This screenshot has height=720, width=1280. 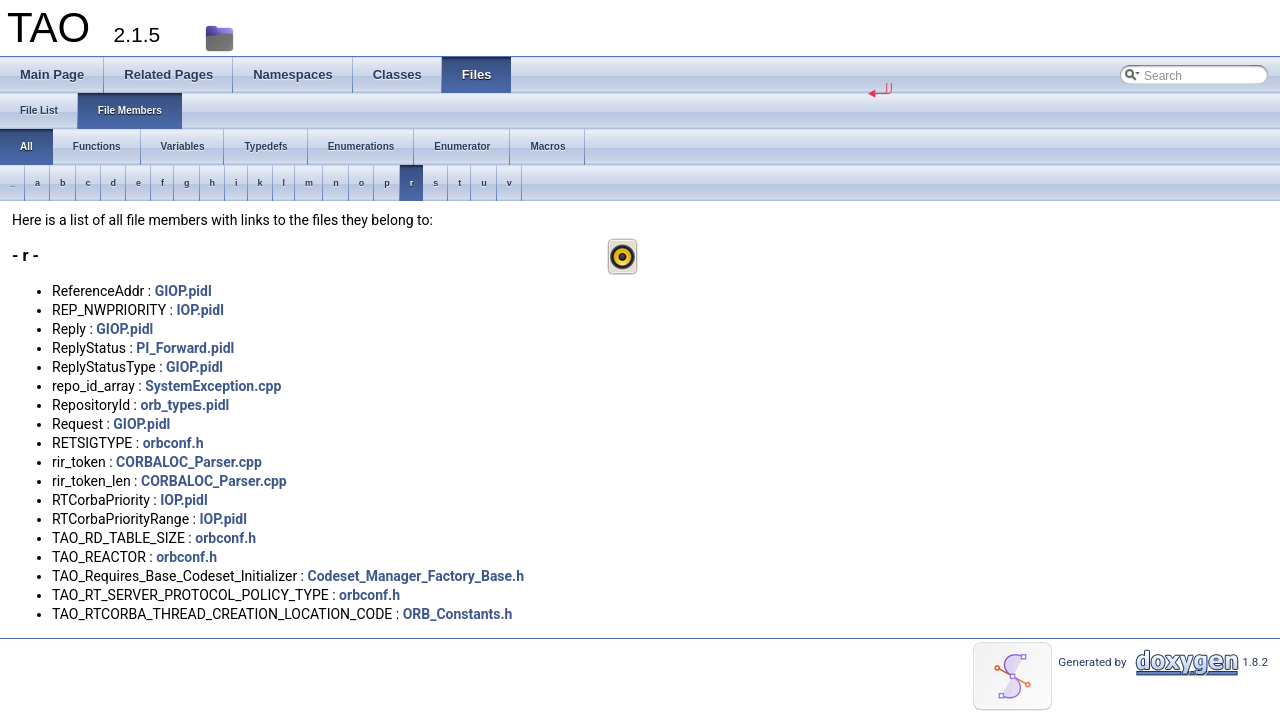 What do you see at coordinates (622, 256) in the screenshot?
I see `open sound or audio settings` at bounding box center [622, 256].